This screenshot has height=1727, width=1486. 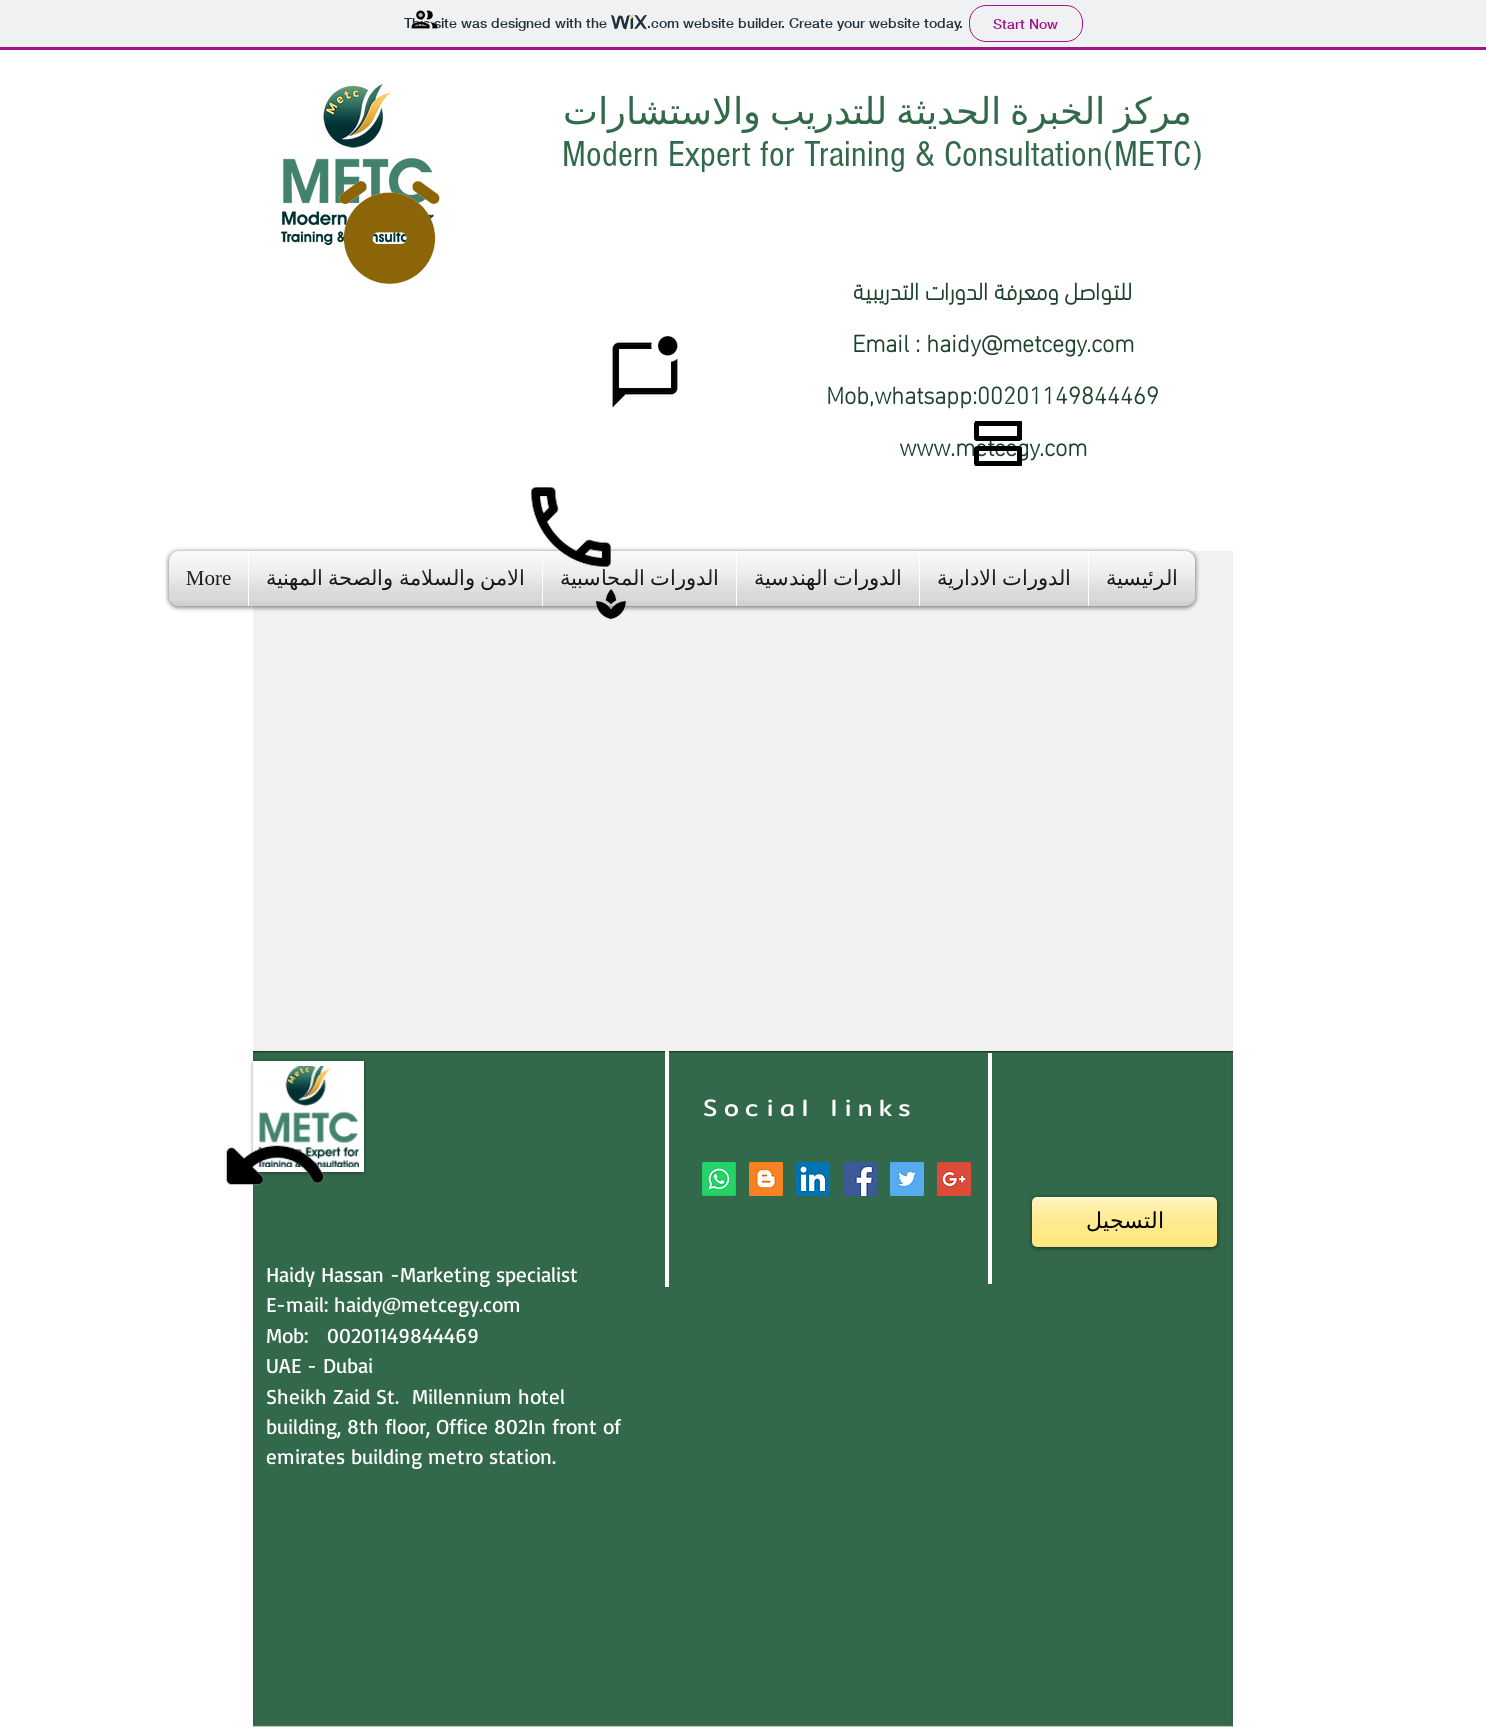 I want to click on view agenda or schedule items, so click(x=999, y=443).